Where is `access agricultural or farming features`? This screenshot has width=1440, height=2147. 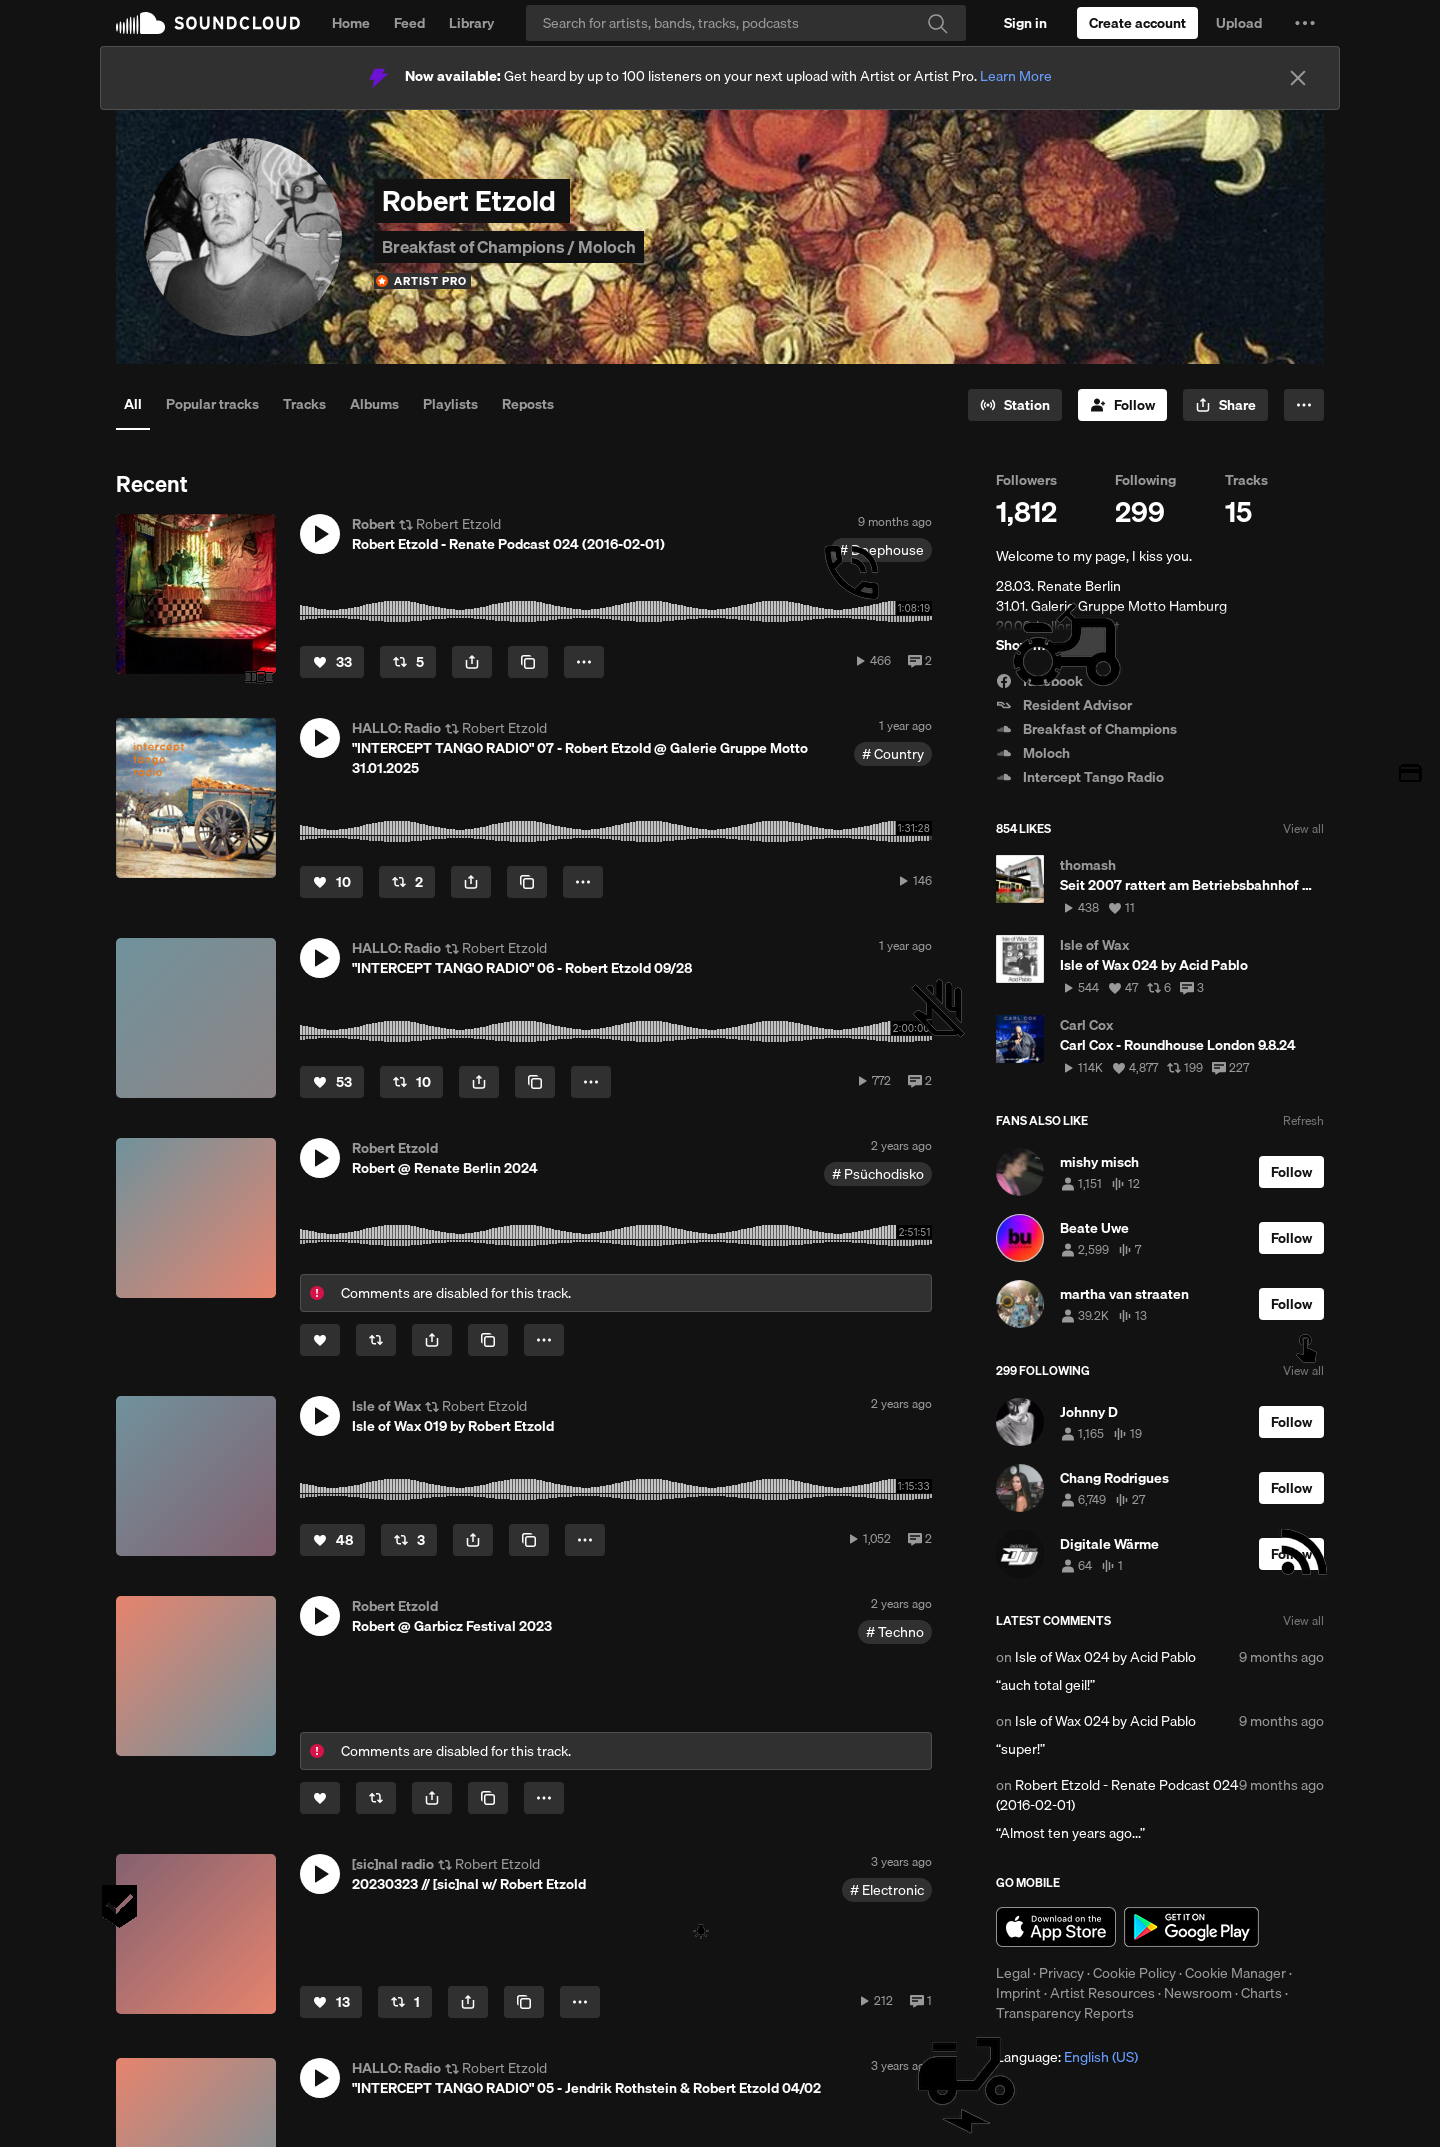
access agricultural or farming features is located at coordinates (1067, 647).